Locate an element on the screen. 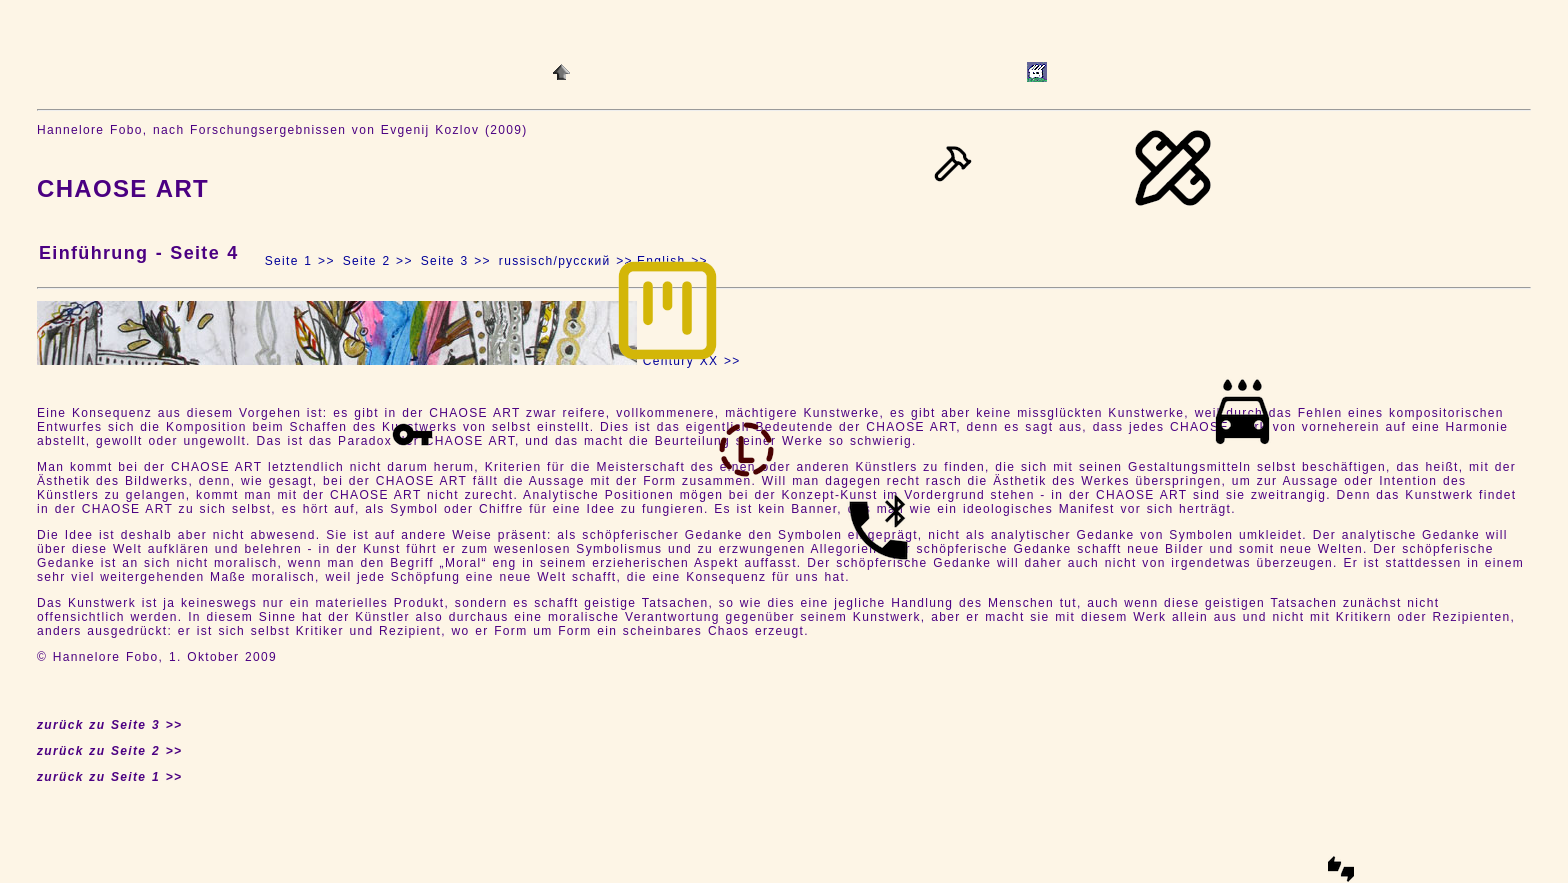  find nearby car wash locations is located at coordinates (1242, 411).